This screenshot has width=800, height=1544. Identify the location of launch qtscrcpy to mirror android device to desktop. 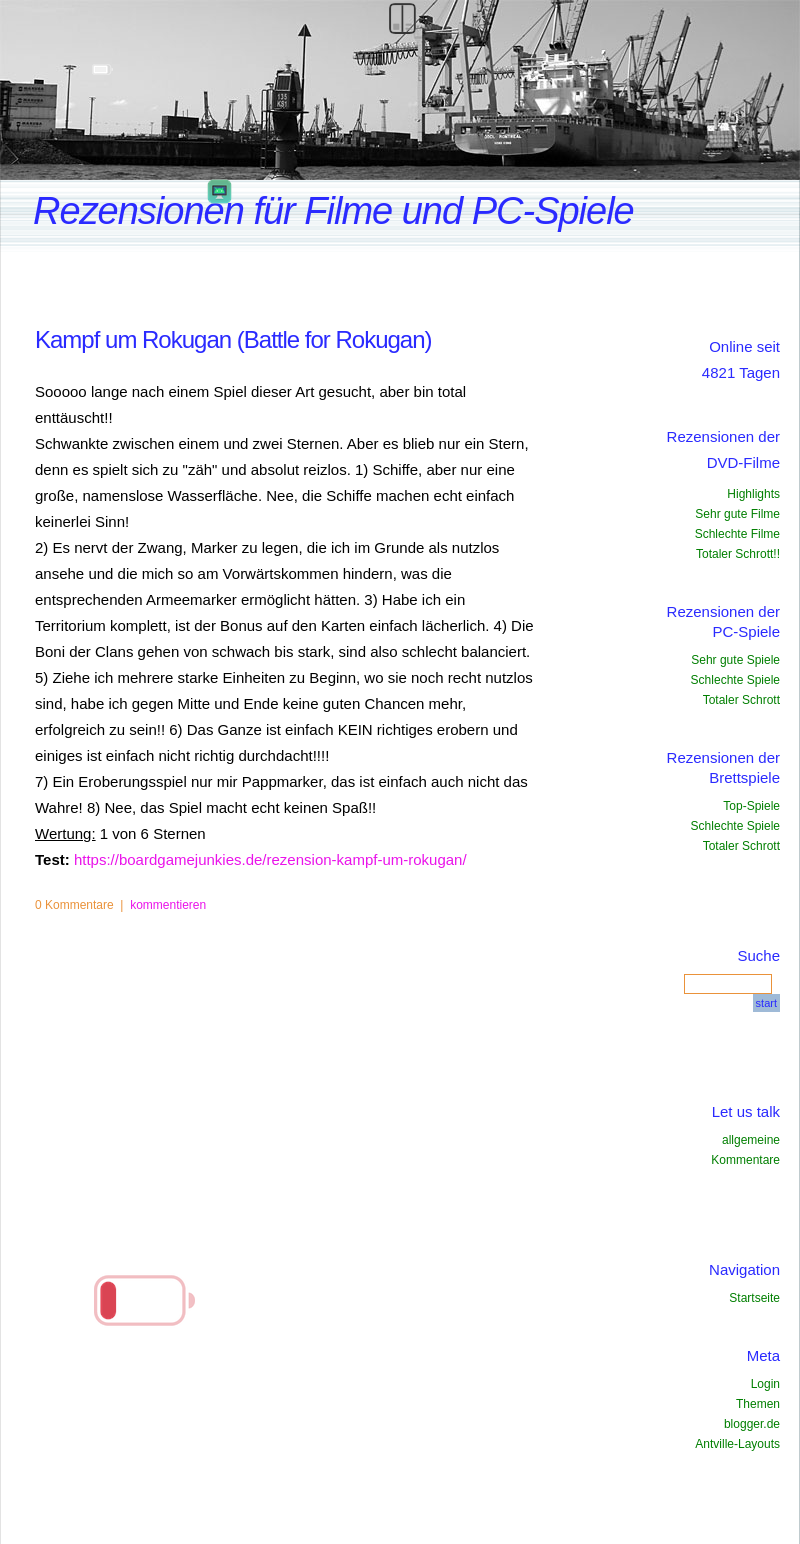
(219, 191).